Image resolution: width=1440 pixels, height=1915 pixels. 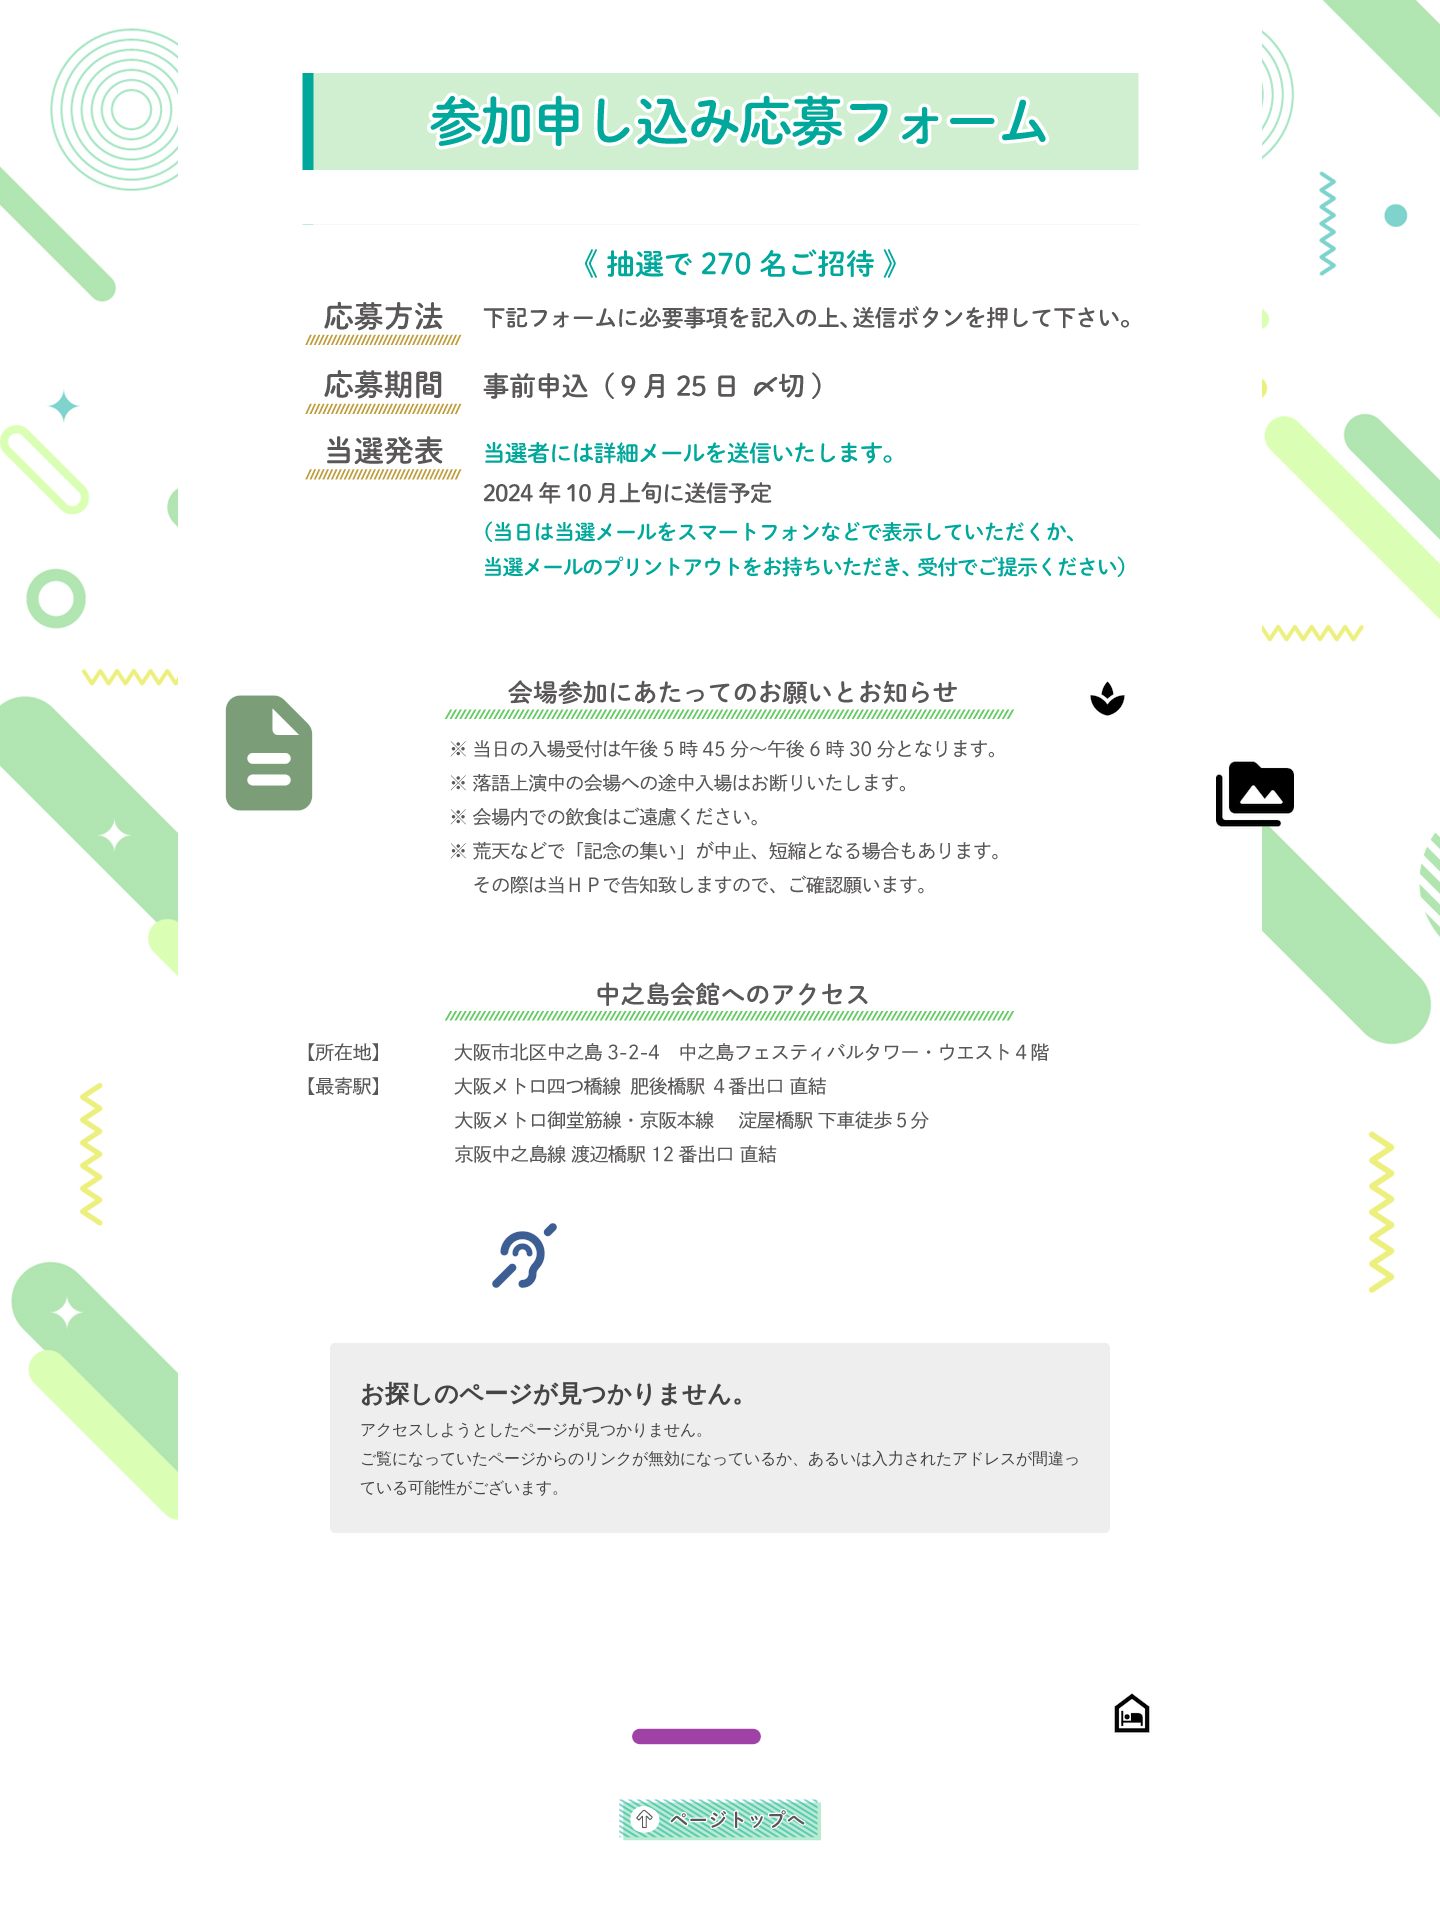 What do you see at coordinates (1132, 1713) in the screenshot?
I see `find nearby overnight shelters or accommodations` at bounding box center [1132, 1713].